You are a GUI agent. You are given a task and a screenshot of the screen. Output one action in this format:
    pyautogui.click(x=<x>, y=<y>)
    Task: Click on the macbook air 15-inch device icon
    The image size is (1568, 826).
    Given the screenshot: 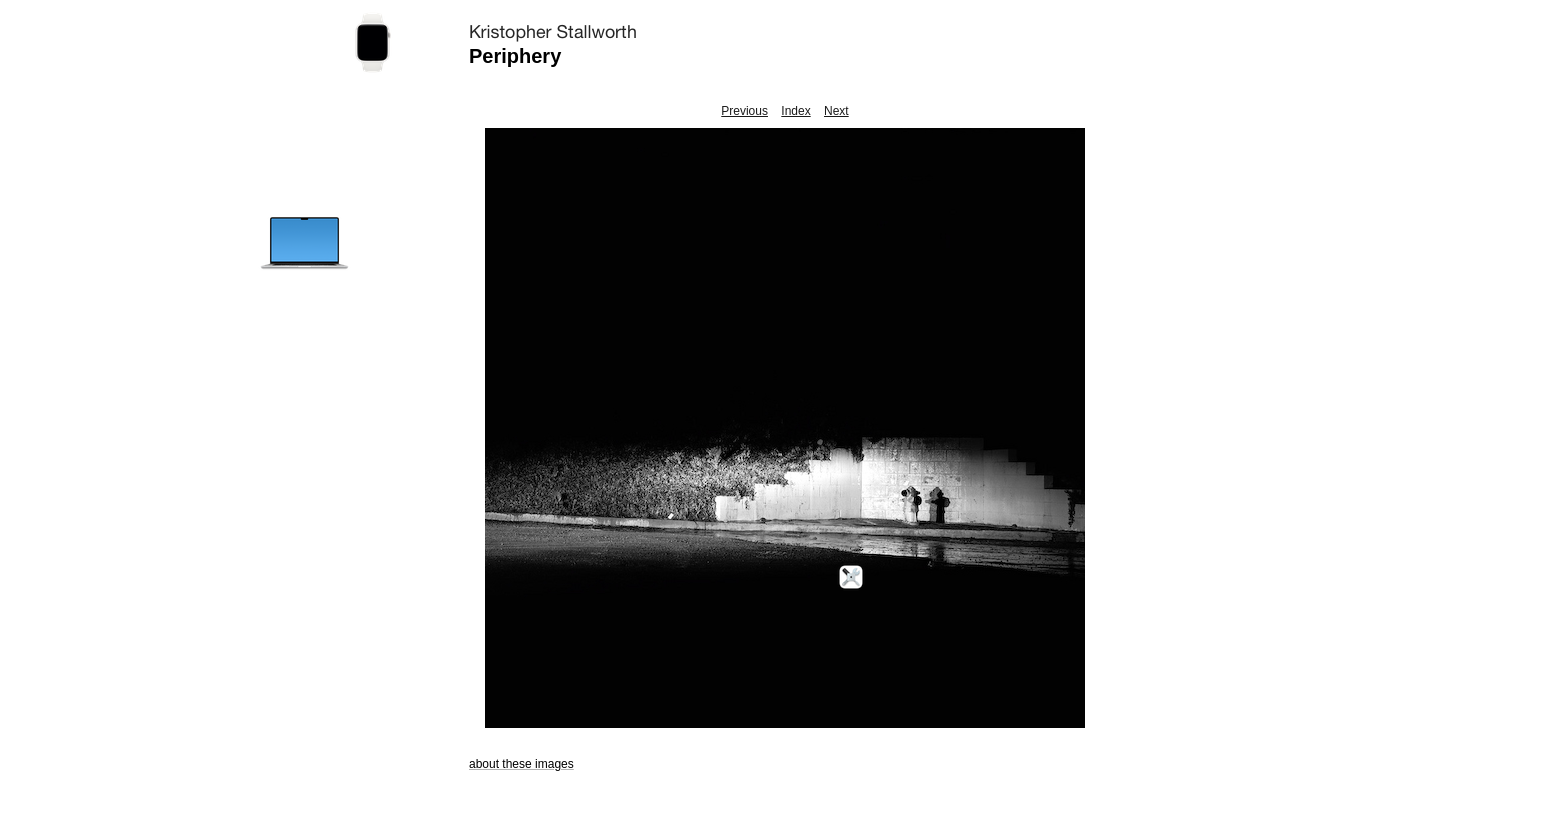 What is the action you would take?
    pyautogui.click(x=304, y=238)
    